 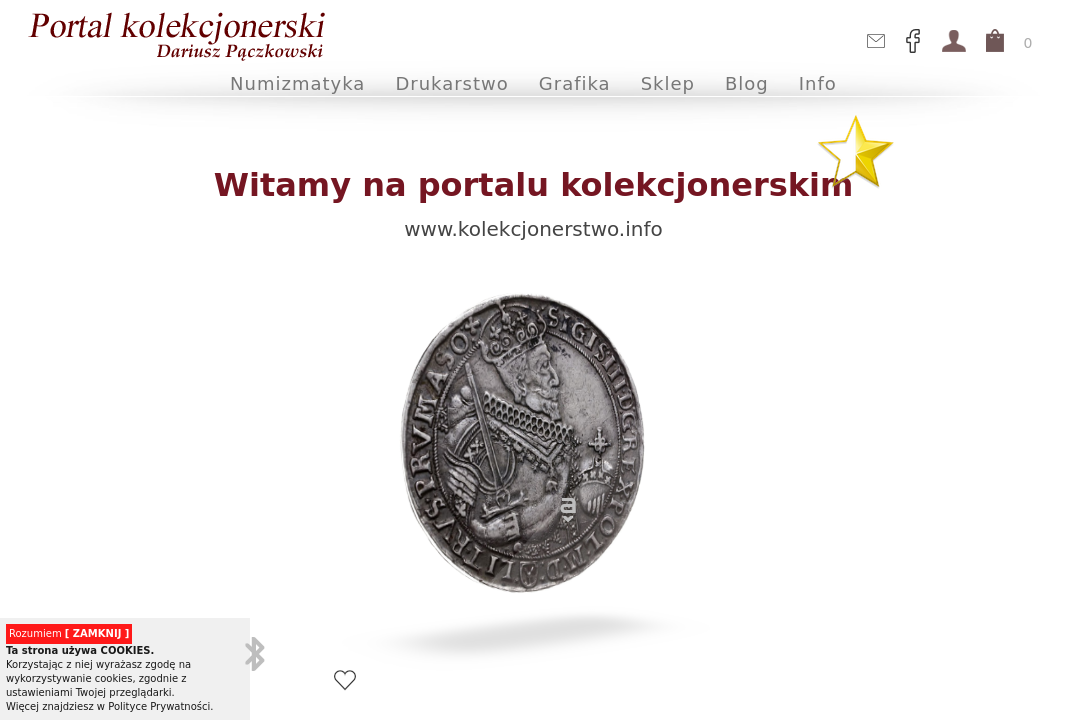 I want to click on insert text at cursor position, so click(x=568, y=510).